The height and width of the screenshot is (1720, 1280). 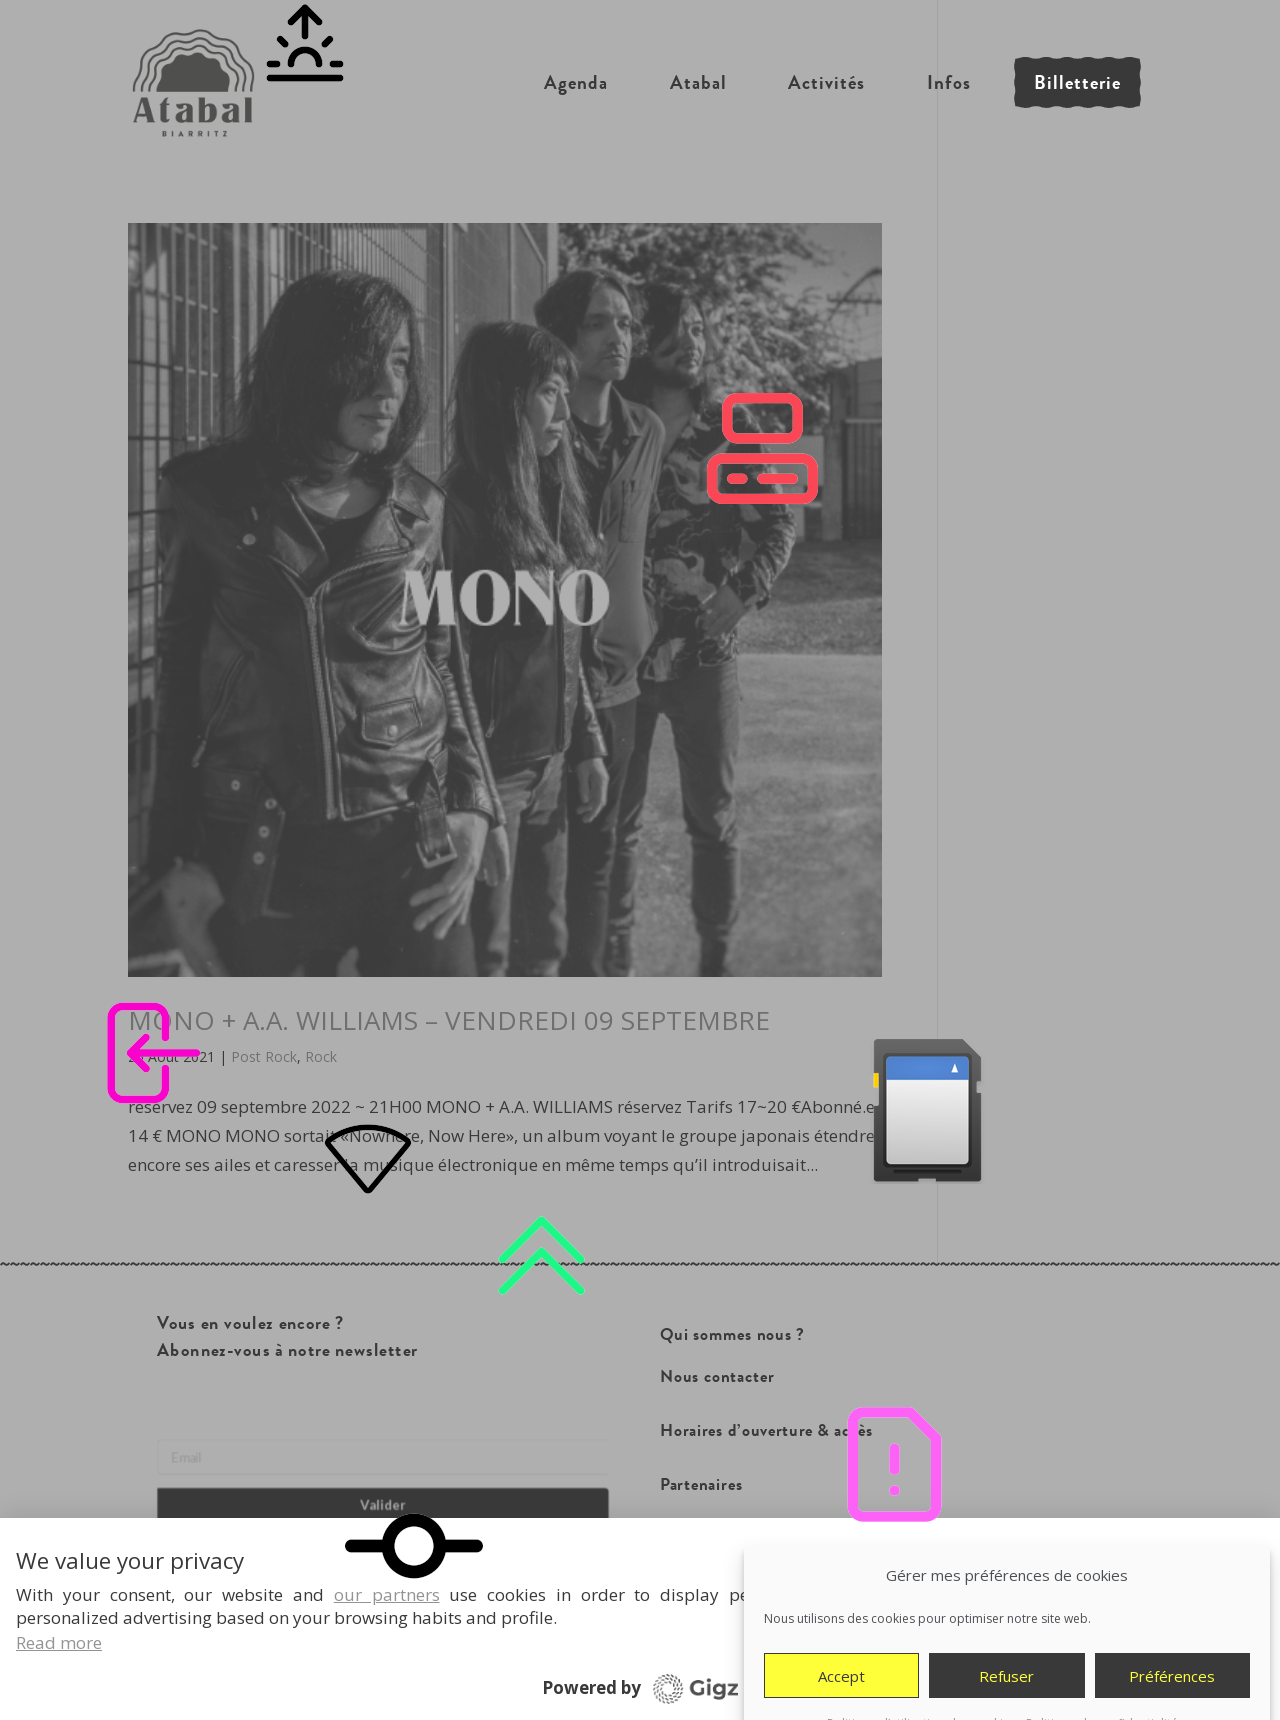 What do you see at coordinates (894, 1464) in the screenshot?
I see `indicates a file with an error or issue` at bounding box center [894, 1464].